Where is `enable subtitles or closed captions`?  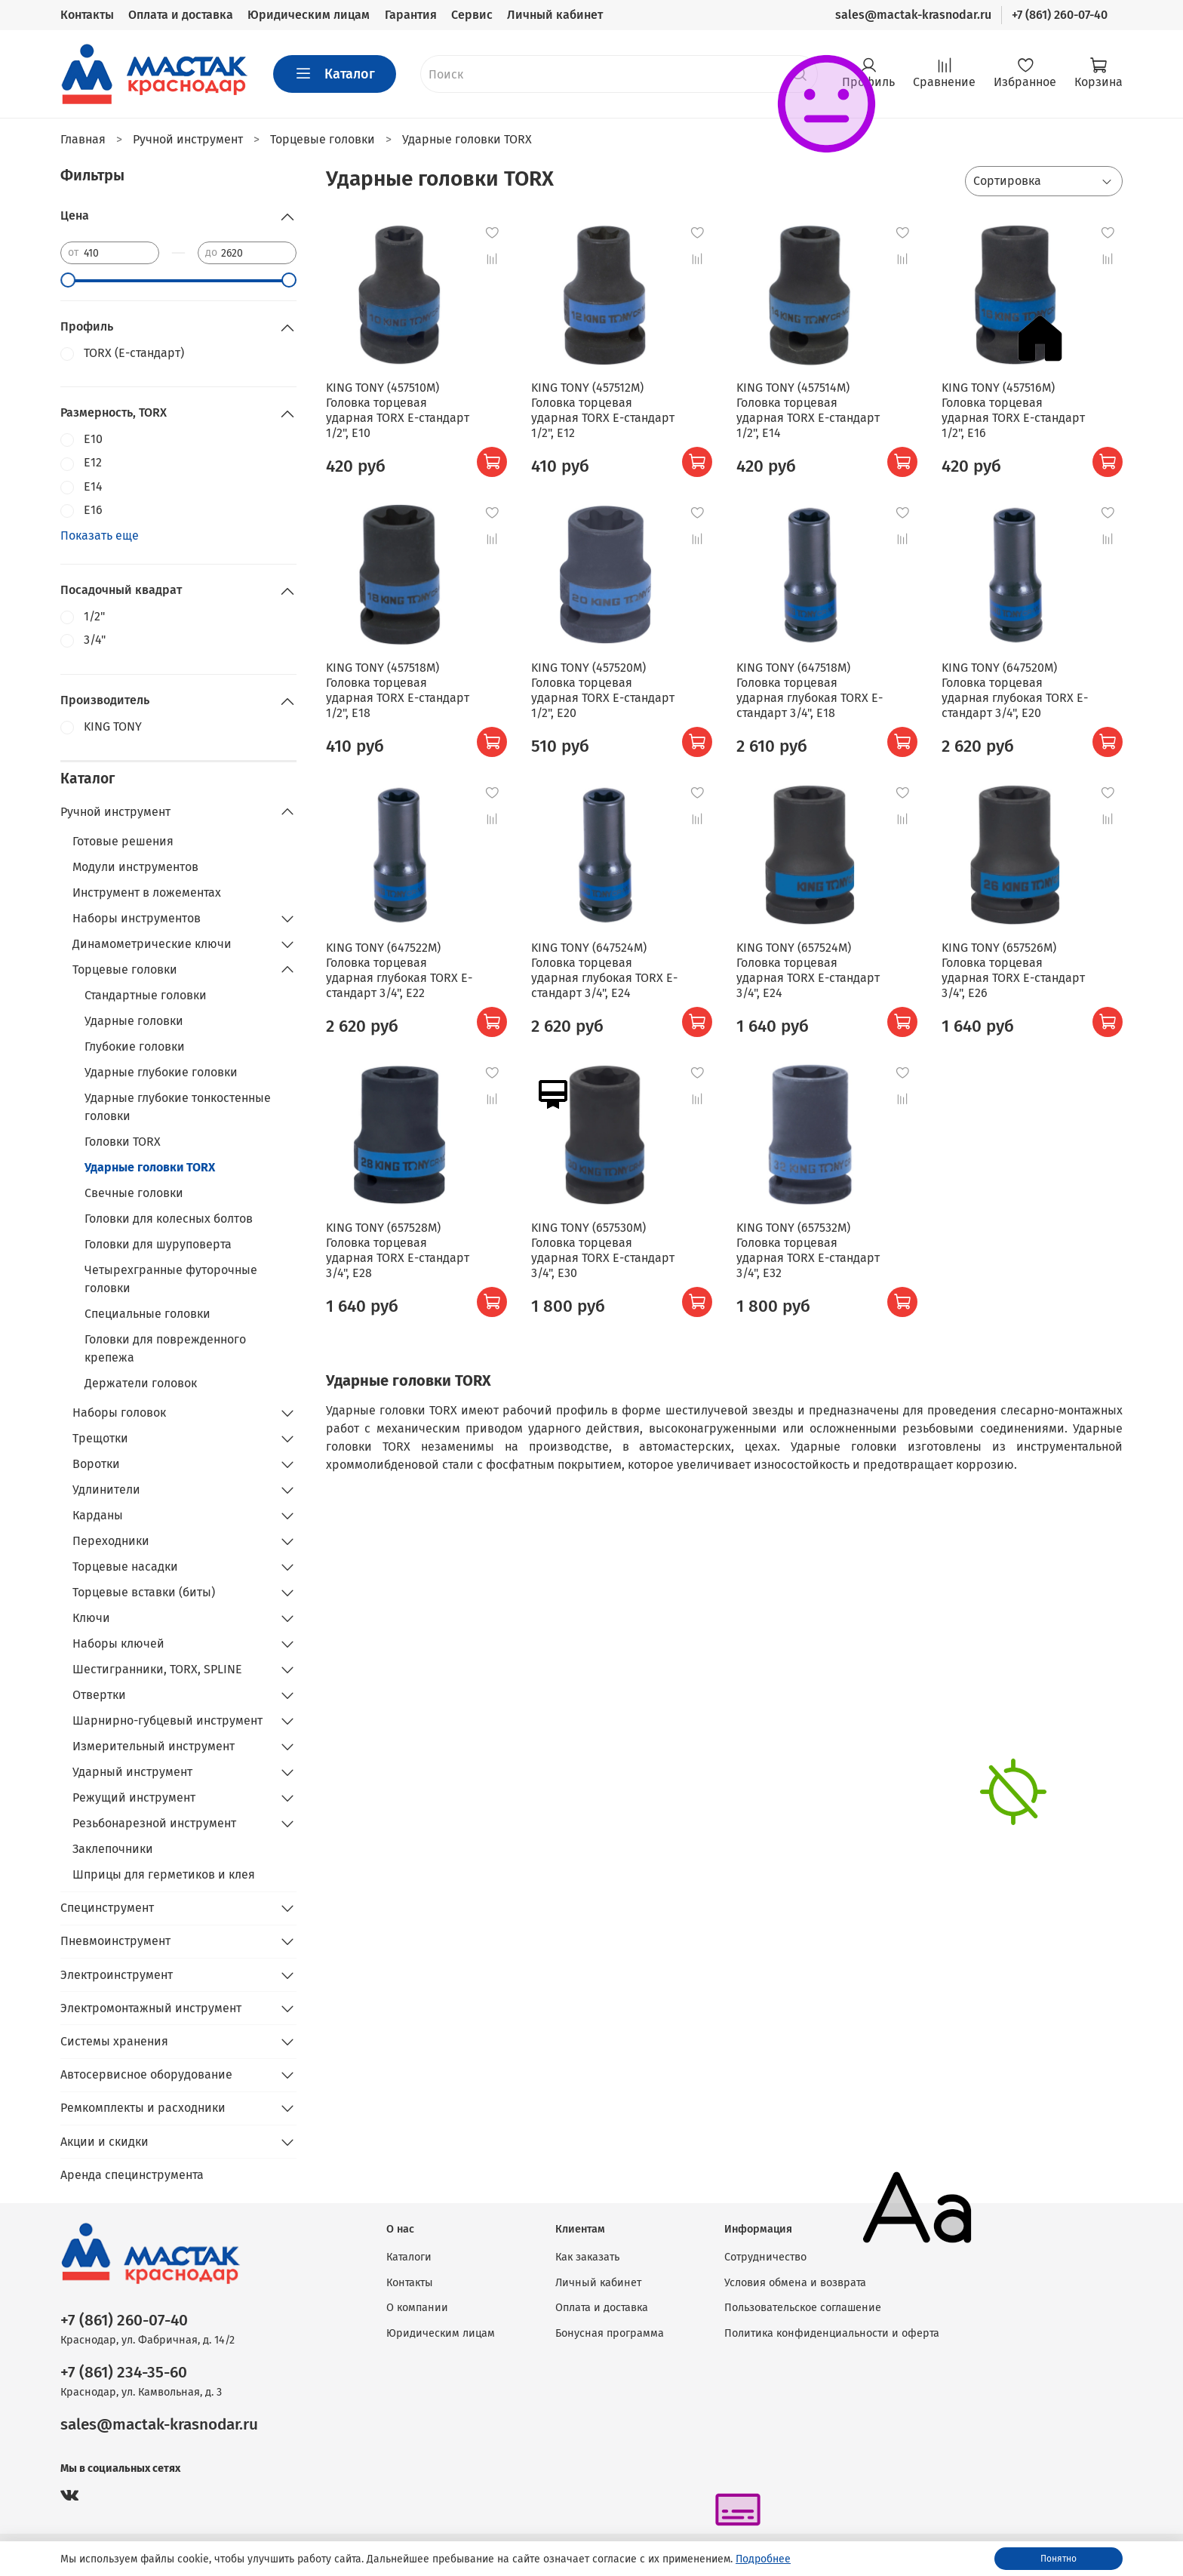 enable subtitles or closed captions is located at coordinates (738, 2510).